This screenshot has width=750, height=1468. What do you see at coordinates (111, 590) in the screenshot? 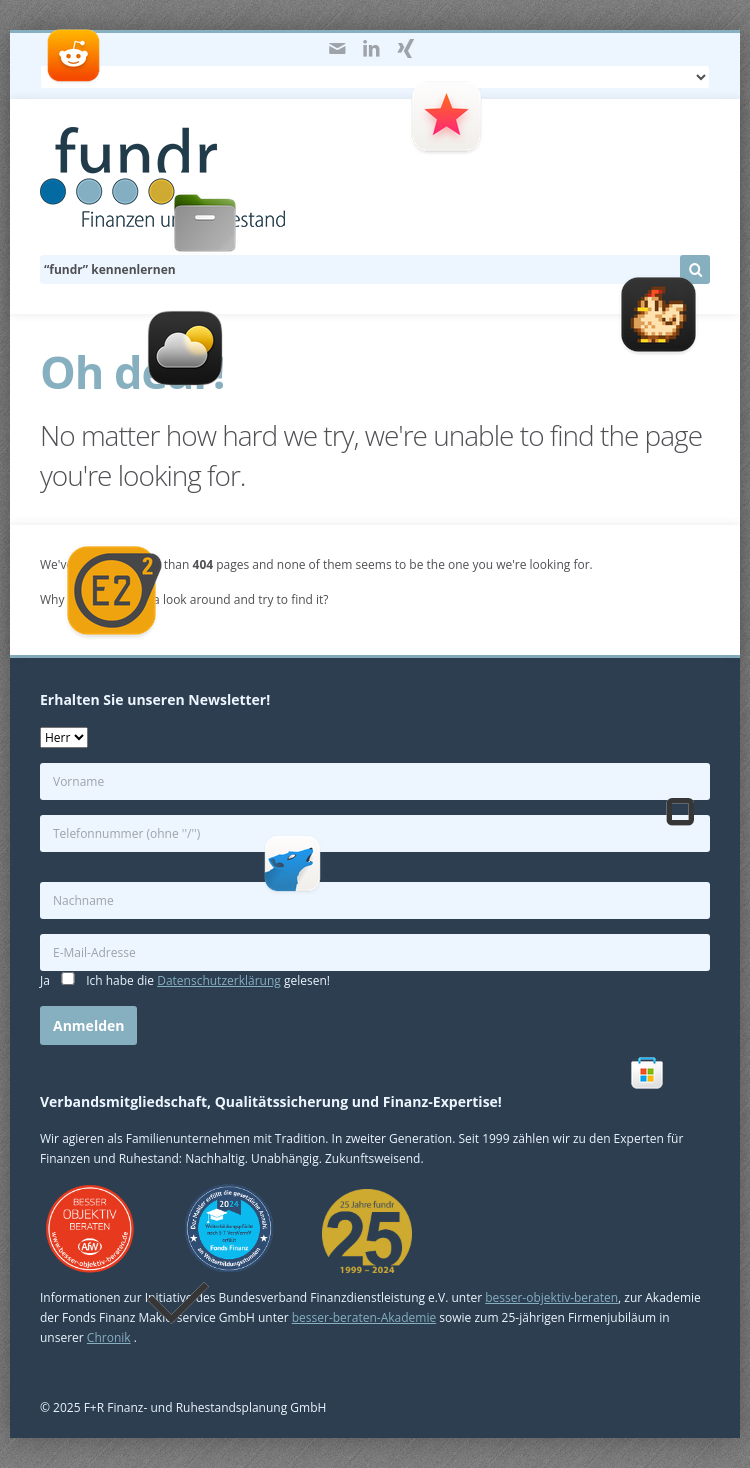
I see `launch Half-Life 2: Episode 2` at bounding box center [111, 590].